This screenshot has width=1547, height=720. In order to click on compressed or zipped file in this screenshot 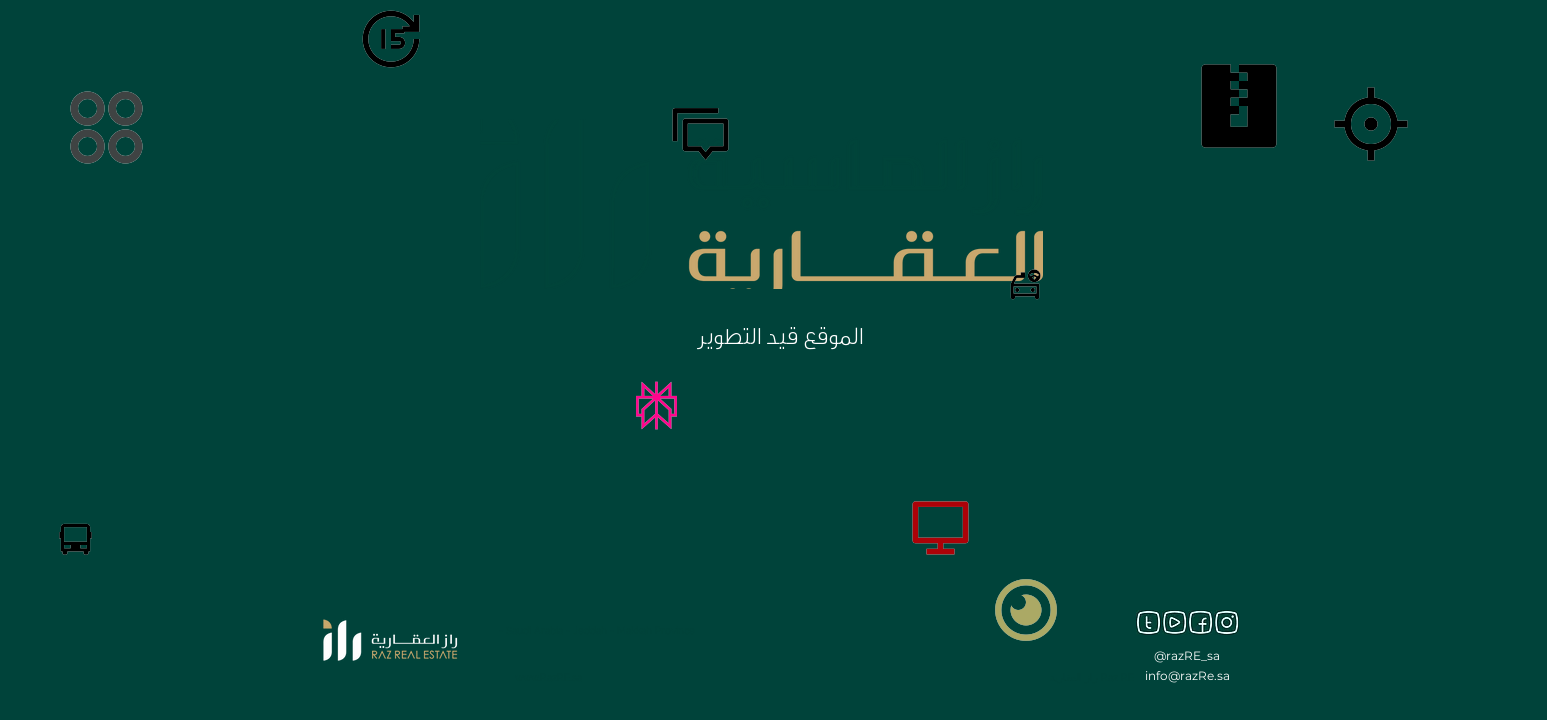, I will do `click(1239, 106)`.